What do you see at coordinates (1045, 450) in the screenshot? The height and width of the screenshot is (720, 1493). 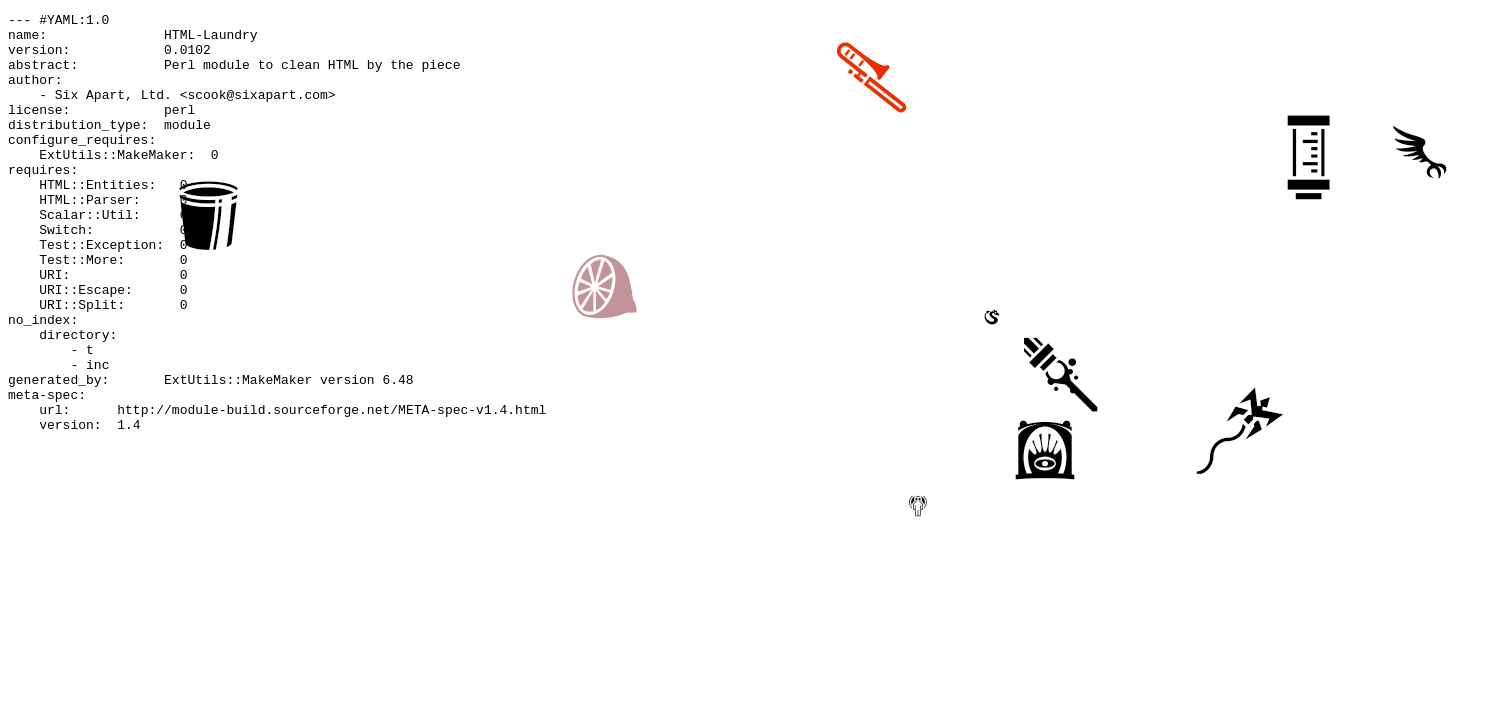 I see `mysterious or hidden content reveal` at bounding box center [1045, 450].